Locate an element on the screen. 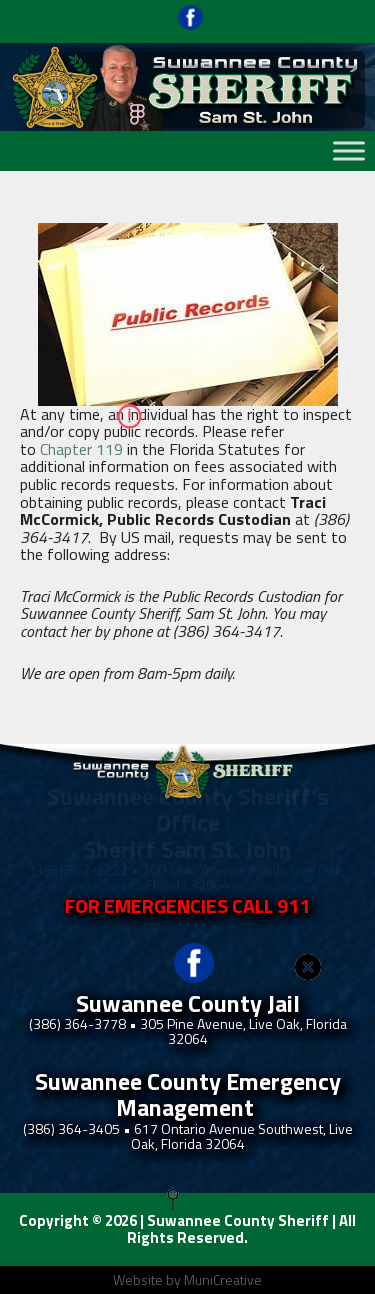  open figma is located at coordinates (137, 114).